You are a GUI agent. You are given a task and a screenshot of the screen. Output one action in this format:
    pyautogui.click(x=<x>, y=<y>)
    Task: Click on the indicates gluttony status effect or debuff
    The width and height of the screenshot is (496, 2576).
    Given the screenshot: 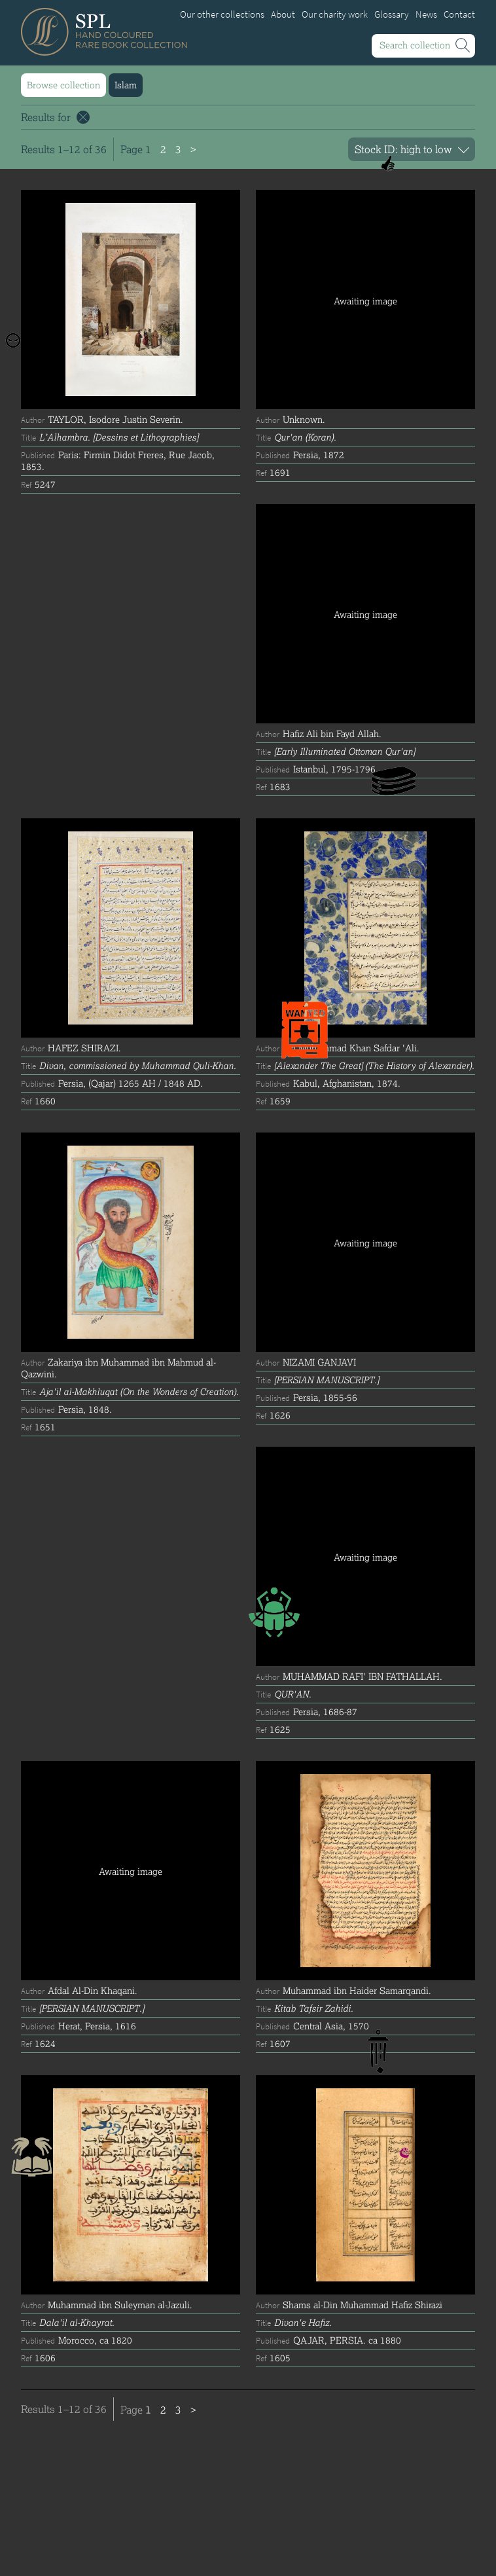 What is the action you would take?
    pyautogui.click(x=404, y=2152)
    